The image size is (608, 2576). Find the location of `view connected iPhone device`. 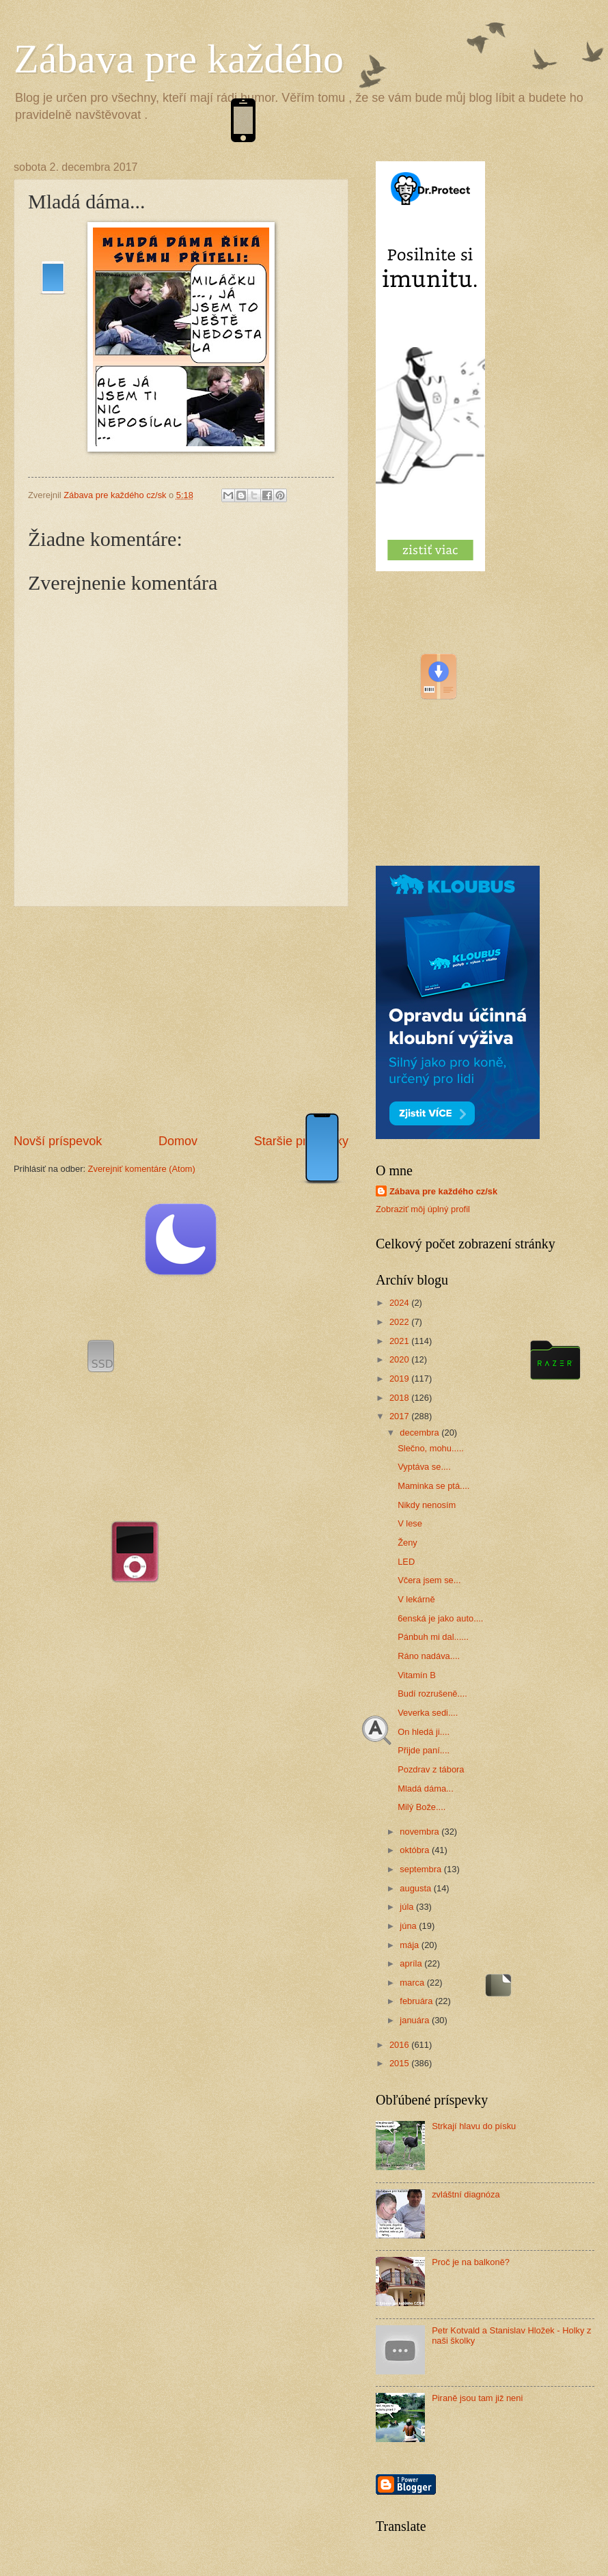

view connected iPhone device is located at coordinates (322, 1149).